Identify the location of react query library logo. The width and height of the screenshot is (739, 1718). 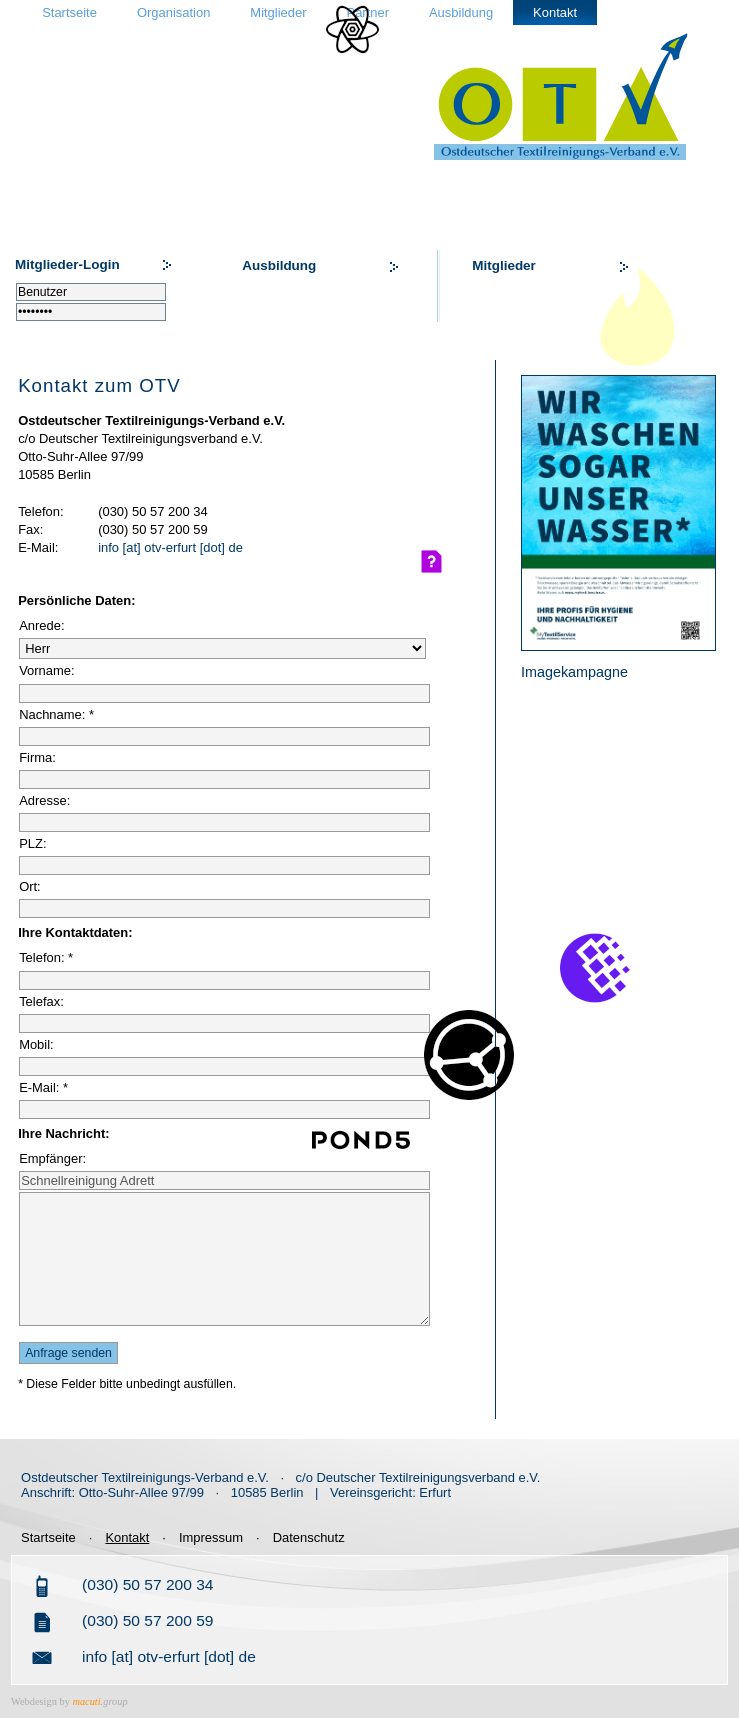
(352, 29).